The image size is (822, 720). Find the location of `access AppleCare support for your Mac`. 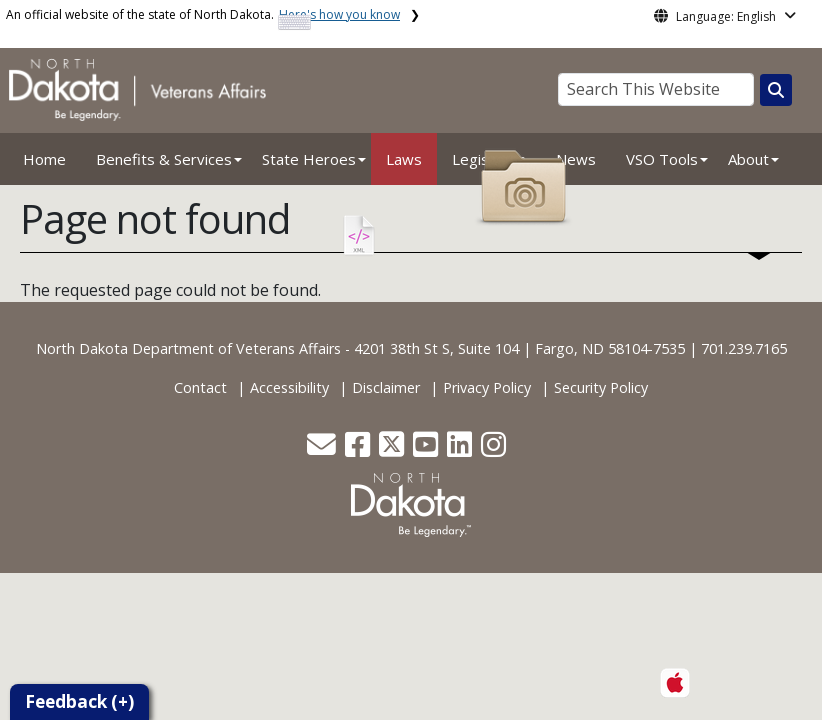

access AppleCare support for your Mac is located at coordinates (675, 683).